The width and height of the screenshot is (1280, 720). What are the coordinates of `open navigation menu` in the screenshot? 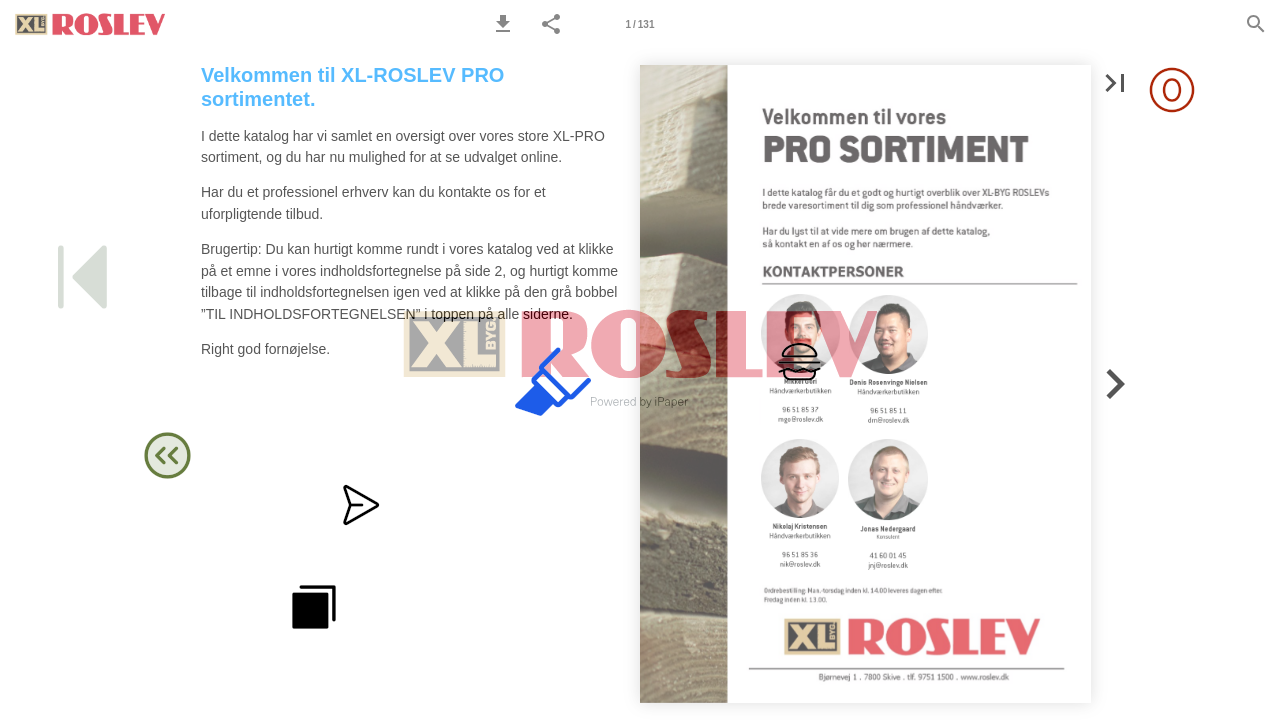 It's located at (799, 362).